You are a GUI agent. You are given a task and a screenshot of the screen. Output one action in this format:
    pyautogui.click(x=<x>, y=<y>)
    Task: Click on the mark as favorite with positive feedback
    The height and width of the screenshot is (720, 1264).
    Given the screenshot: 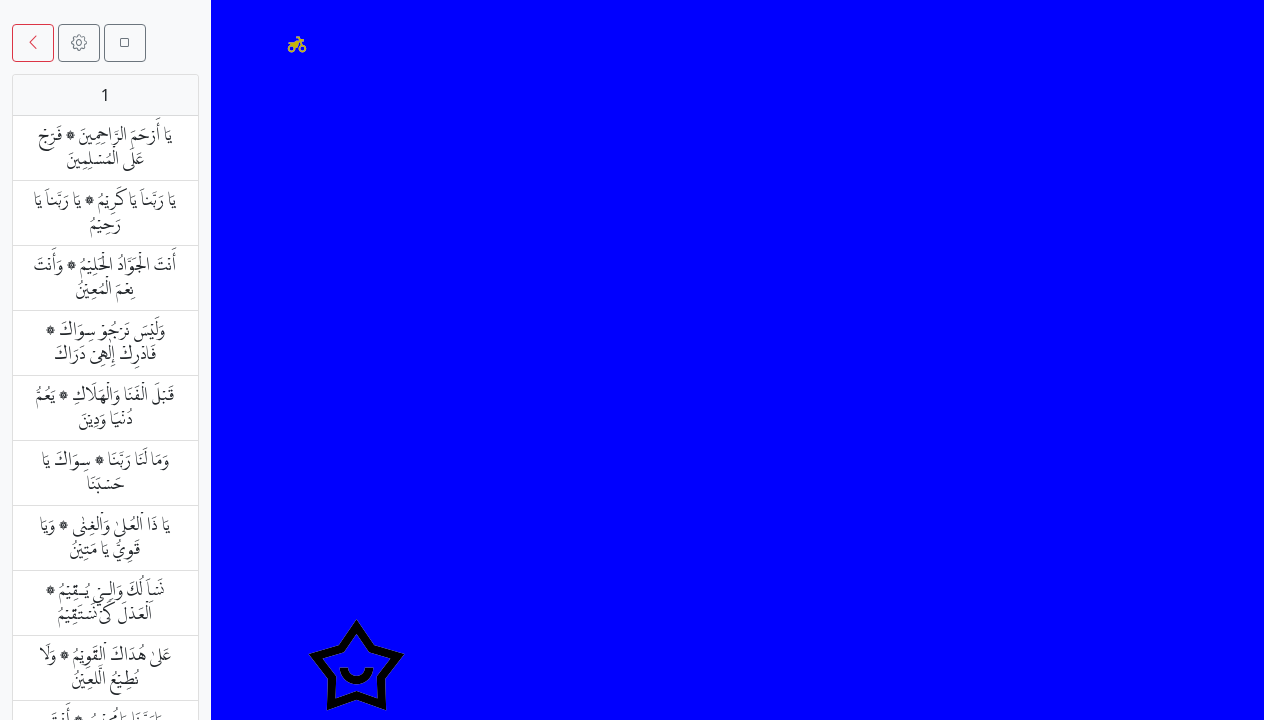 What is the action you would take?
    pyautogui.click(x=356, y=667)
    